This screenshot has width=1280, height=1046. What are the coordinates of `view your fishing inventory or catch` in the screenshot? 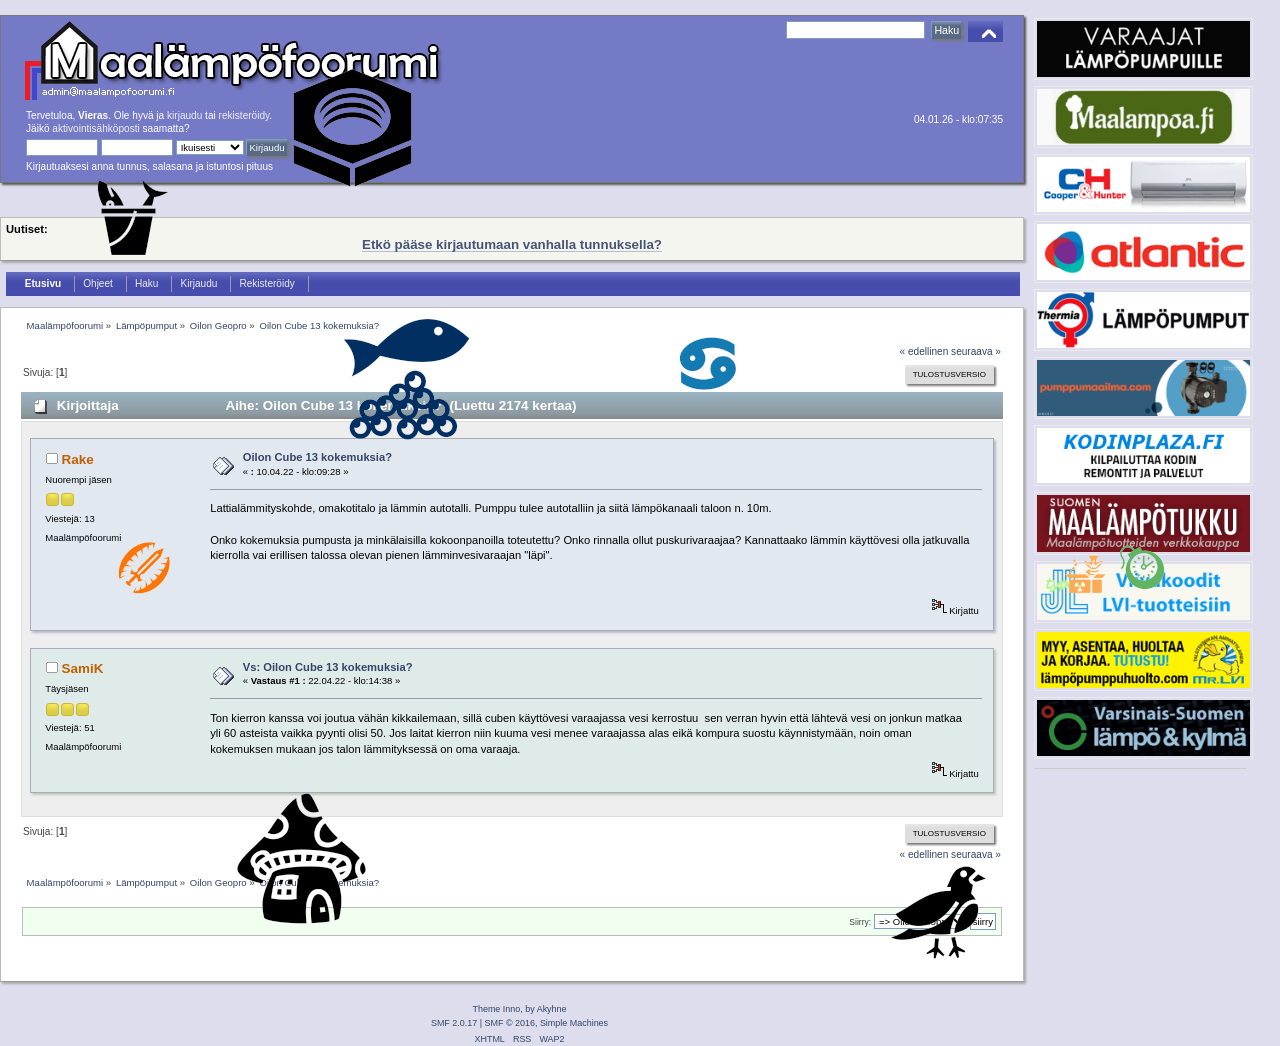 It's located at (128, 217).